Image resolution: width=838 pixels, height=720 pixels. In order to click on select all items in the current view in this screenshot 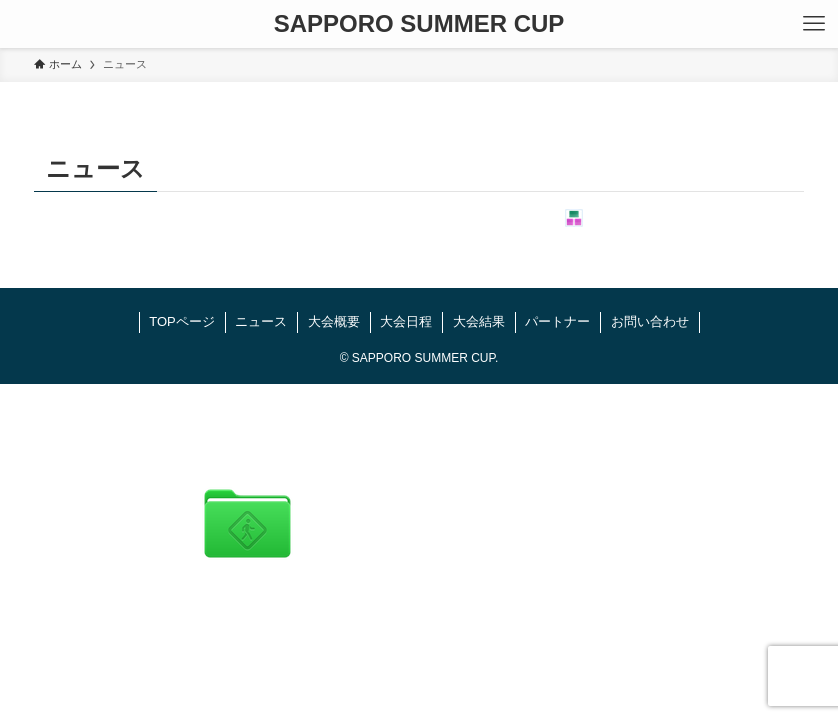, I will do `click(574, 218)`.